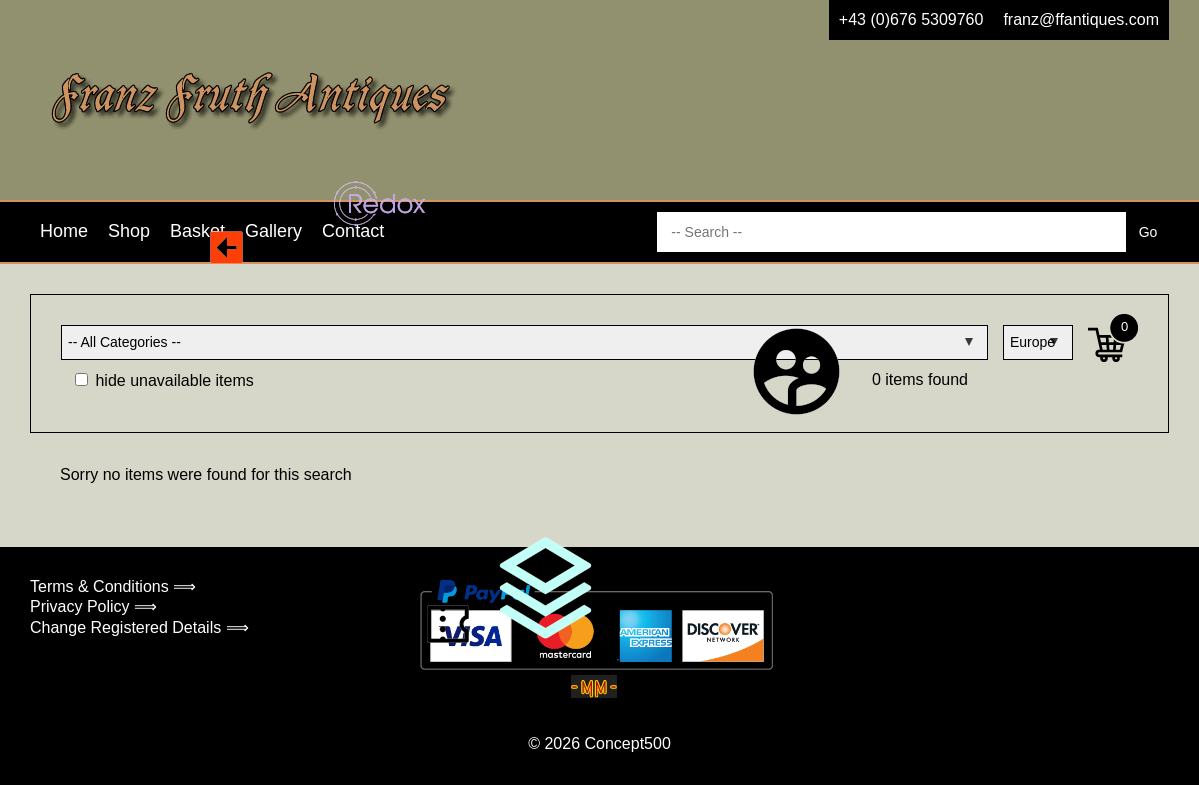  Describe the element at coordinates (545, 589) in the screenshot. I see `view stacked layers or content` at that location.